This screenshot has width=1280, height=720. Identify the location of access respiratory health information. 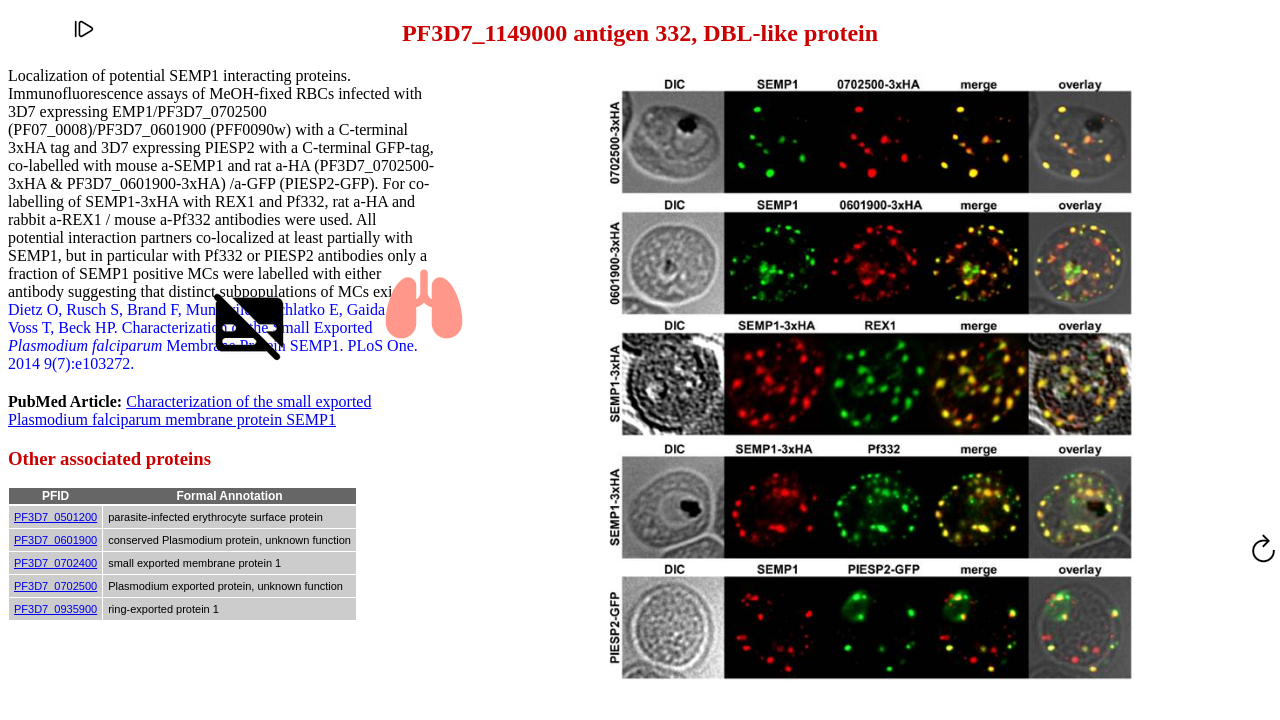
(424, 304).